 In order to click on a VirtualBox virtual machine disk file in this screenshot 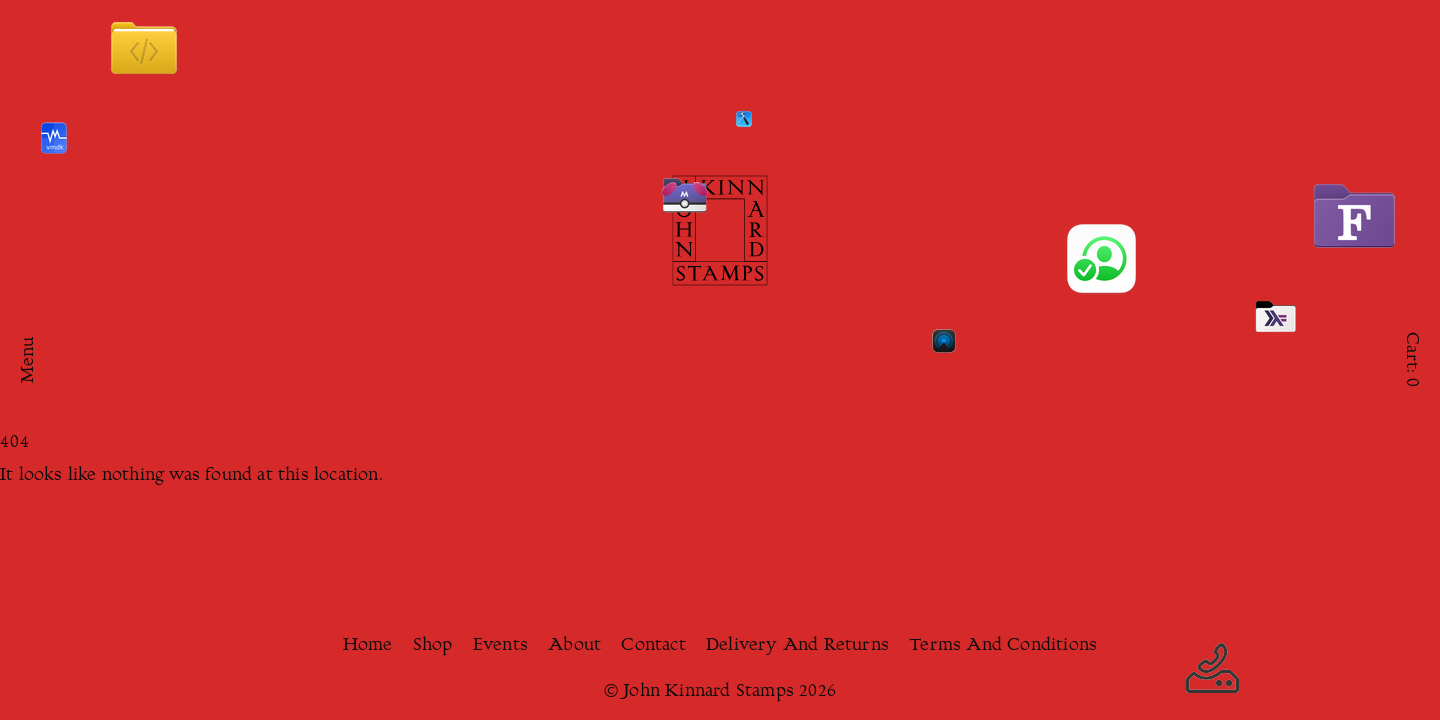, I will do `click(54, 138)`.